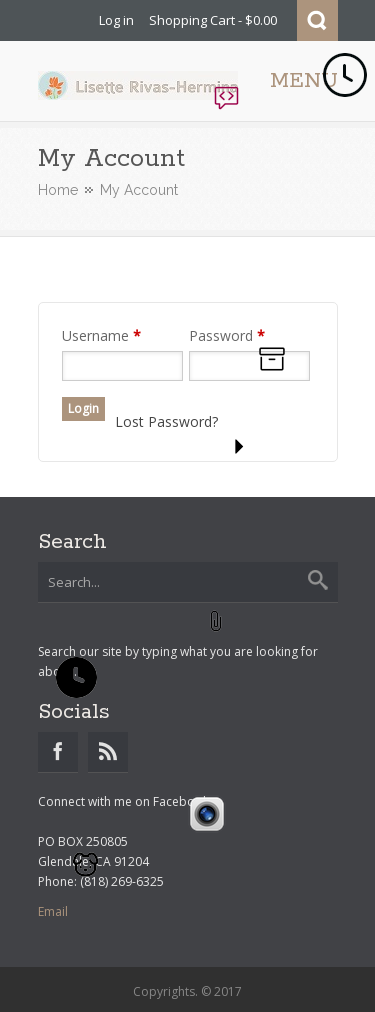  I want to click on attach a file to your message, so click(216, 621).